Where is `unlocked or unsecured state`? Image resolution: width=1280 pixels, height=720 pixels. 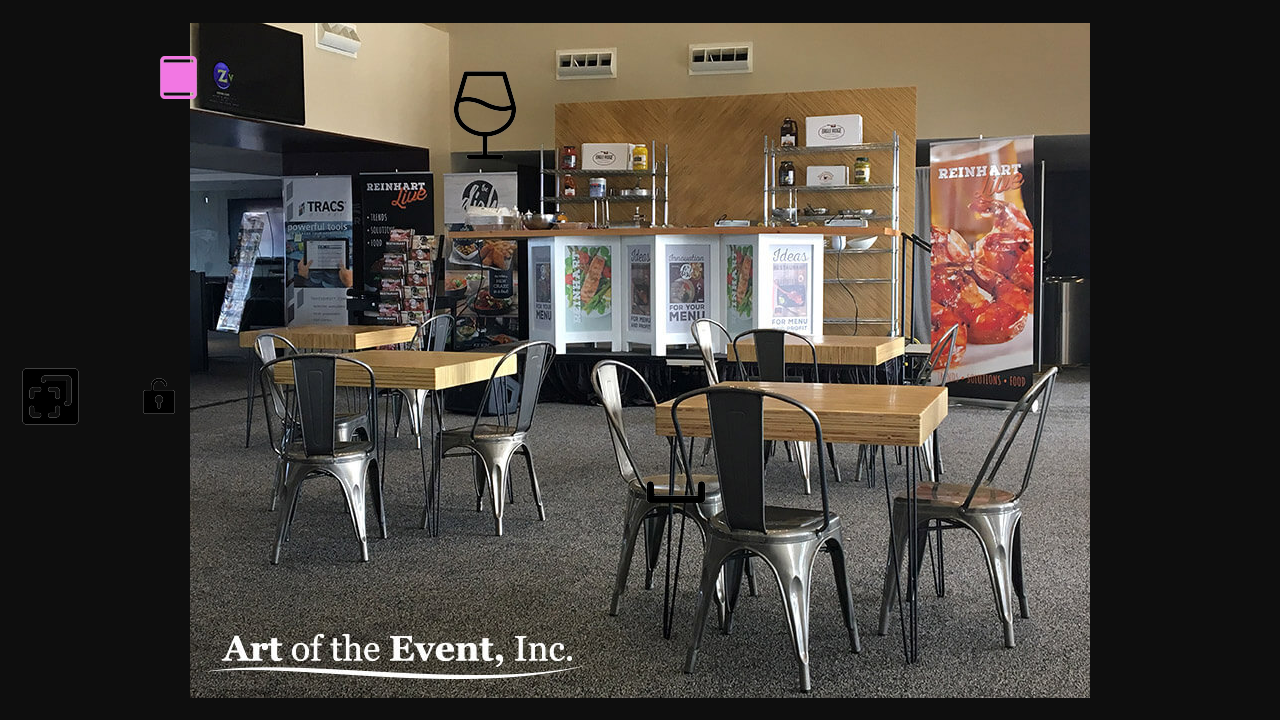 unlocked or unsecured state is located at coordinates (159, 398).